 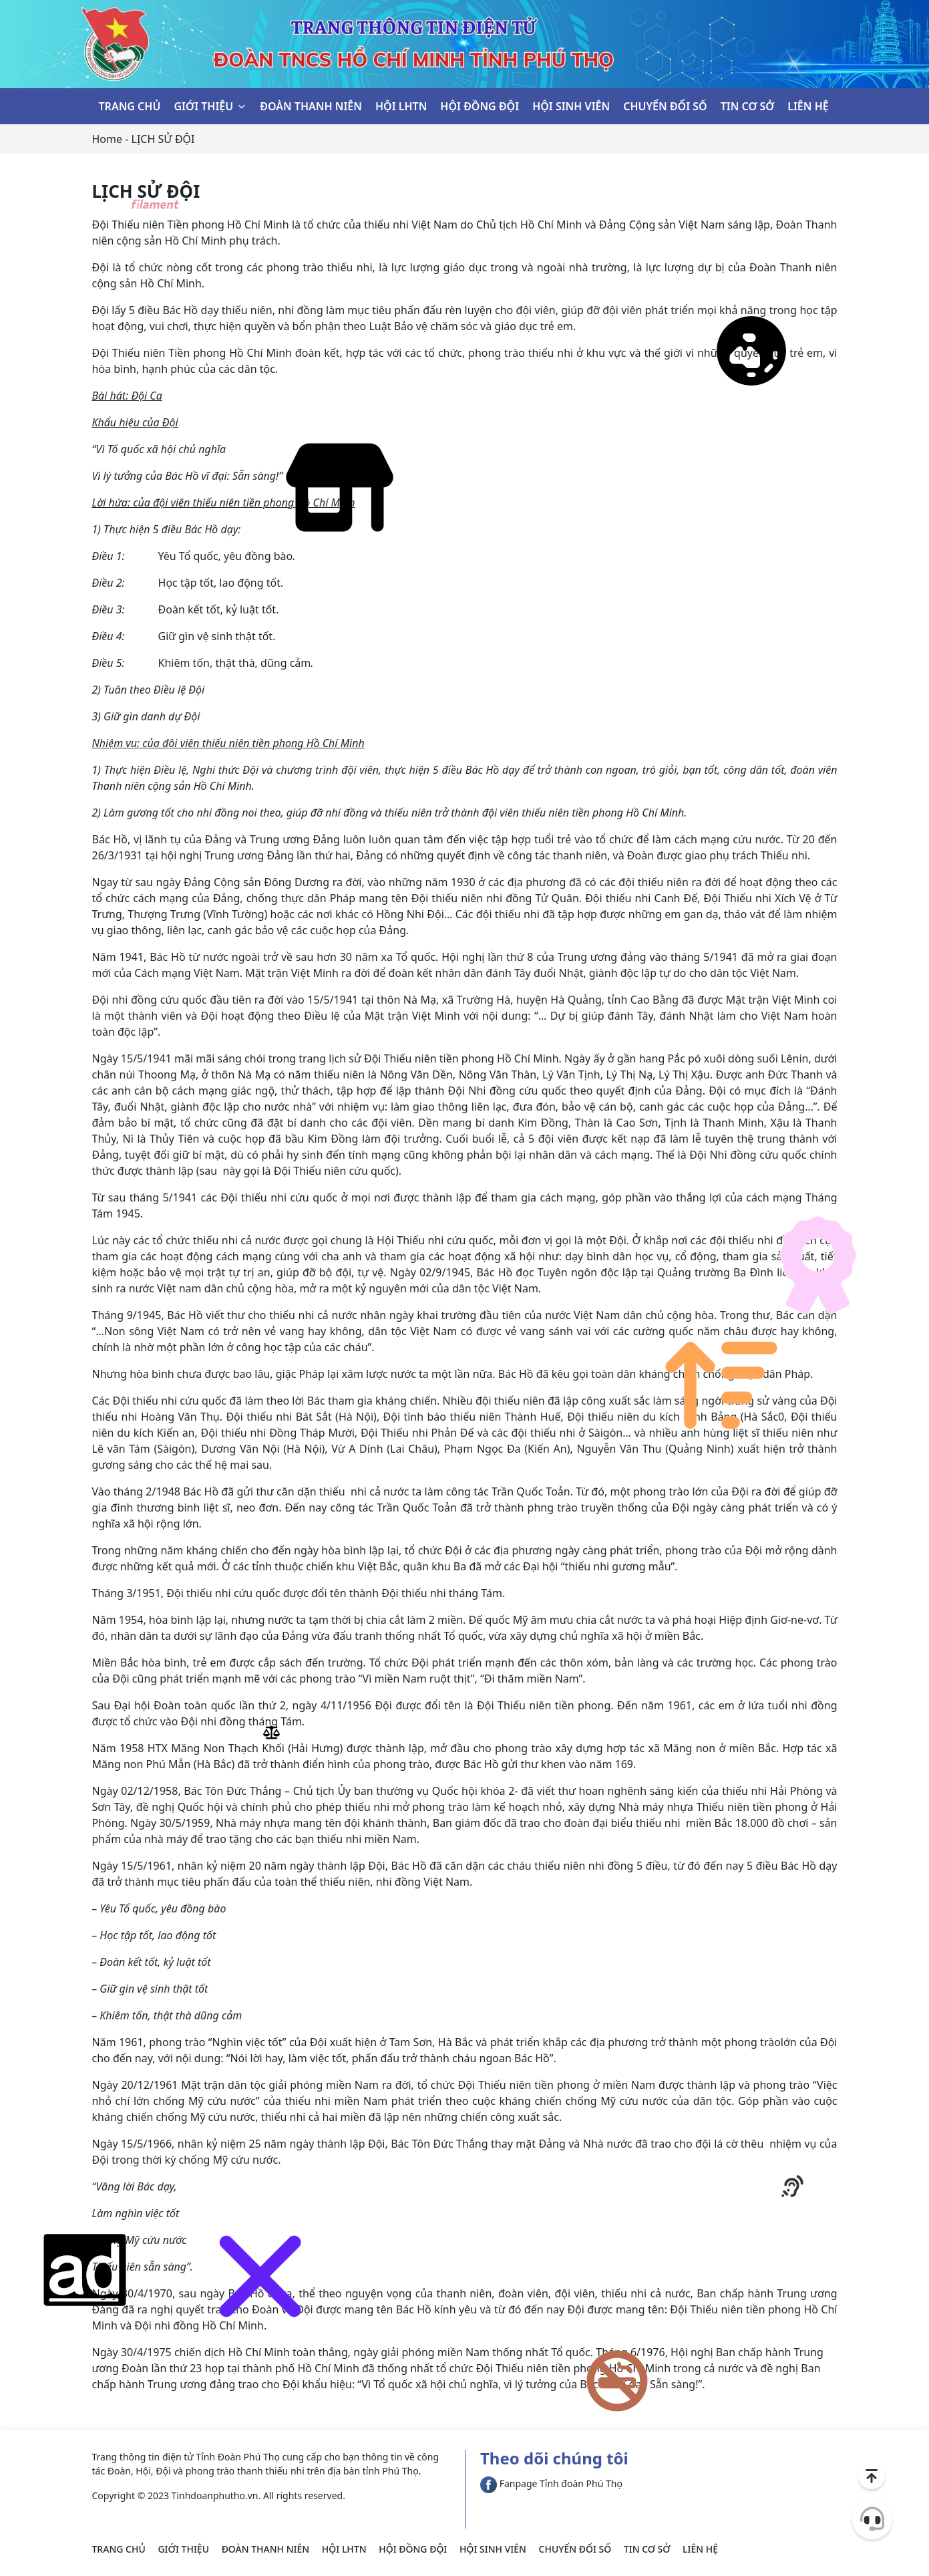 What do you see at coordinates (721, 1385) in the screenshot?
I see `sort list in ascending order` at bounding box center [721, 1385].